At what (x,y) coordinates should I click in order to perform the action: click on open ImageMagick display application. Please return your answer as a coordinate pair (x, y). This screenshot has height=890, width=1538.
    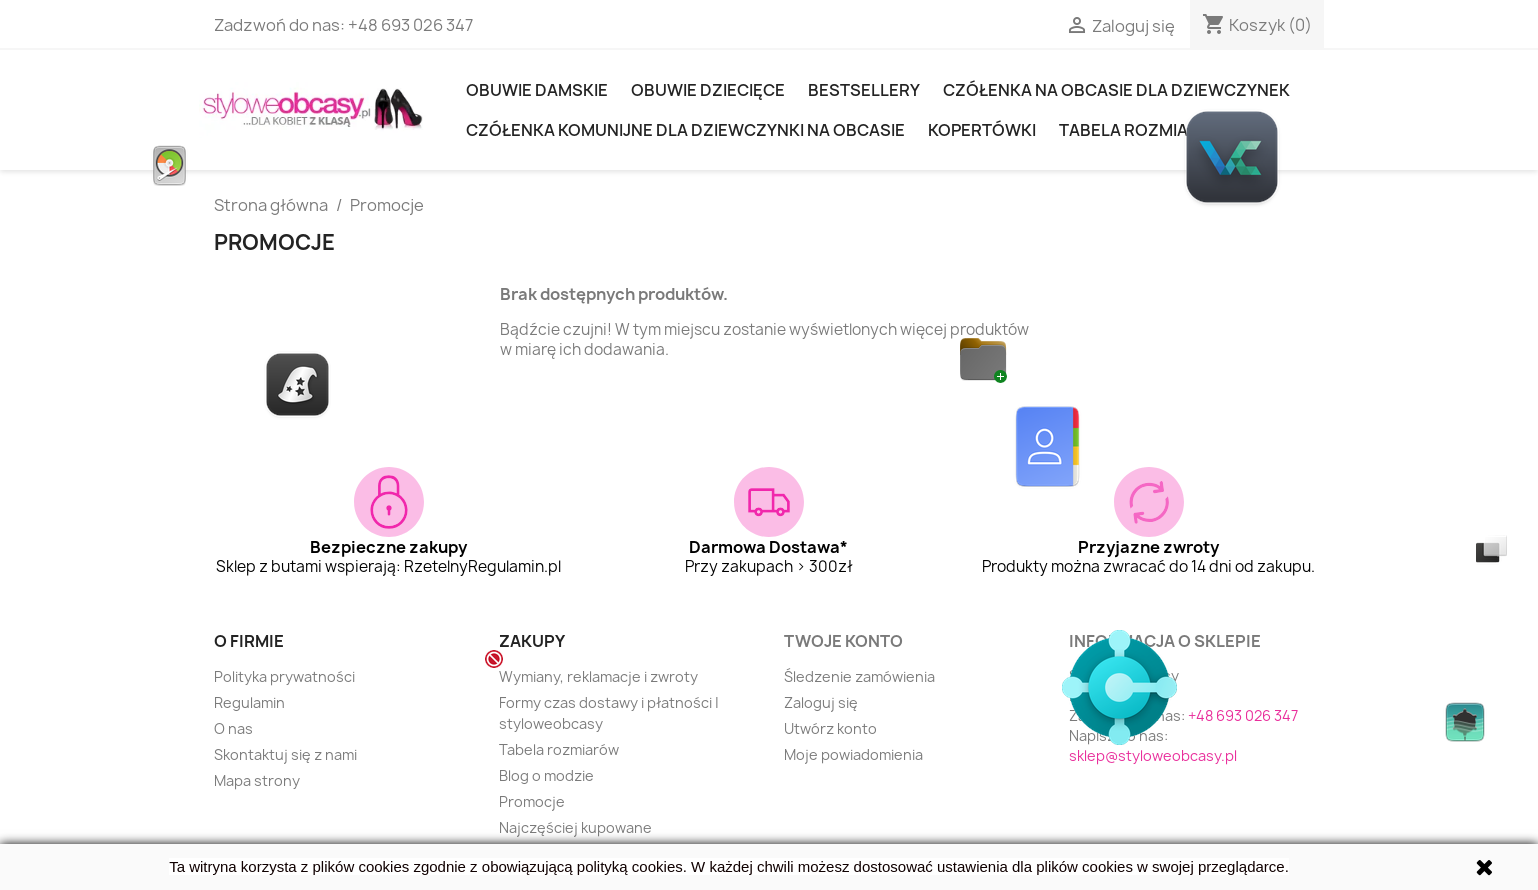
    Looking at the image, I should click on (297, 384).